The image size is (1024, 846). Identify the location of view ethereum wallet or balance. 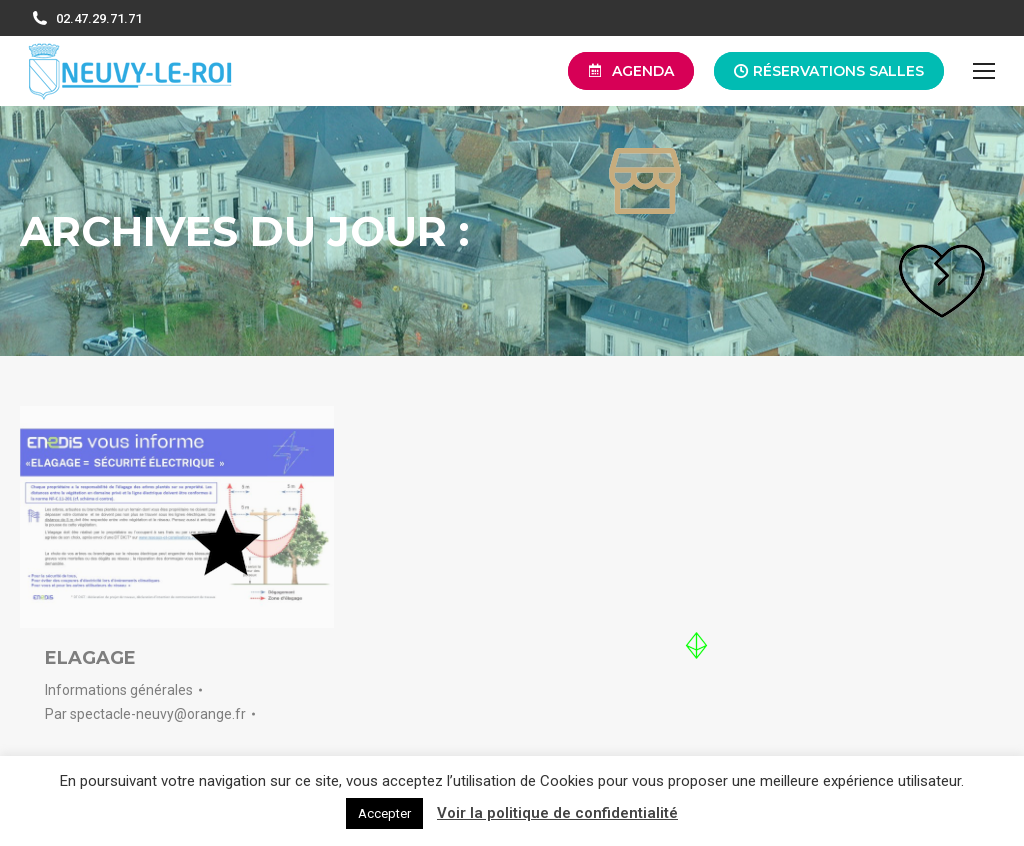
(696, 645).